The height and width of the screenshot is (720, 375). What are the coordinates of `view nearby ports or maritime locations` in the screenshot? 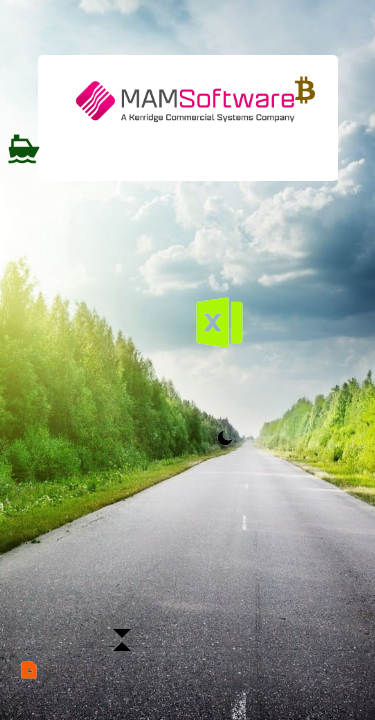 It's located at (23, 149).